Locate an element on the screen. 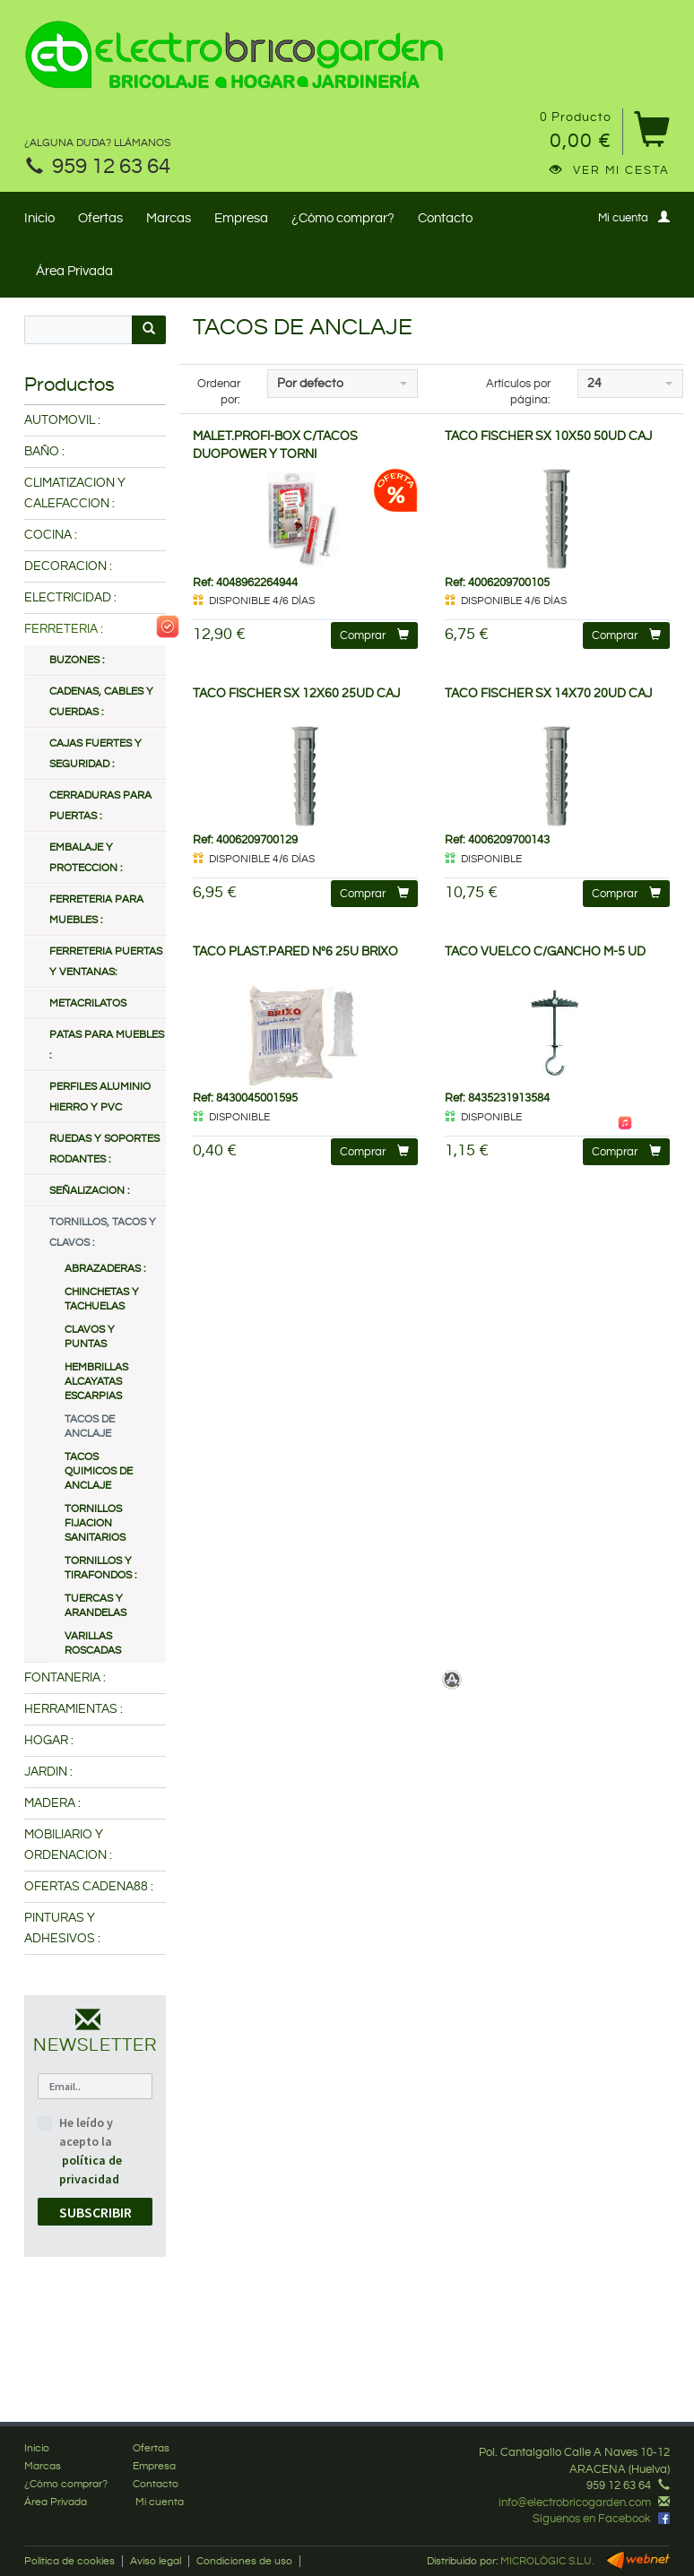 The height and width of the screenshot is (2576, 694). open dconf editor to modify system configuration settings is located at coordinates (168, 627).